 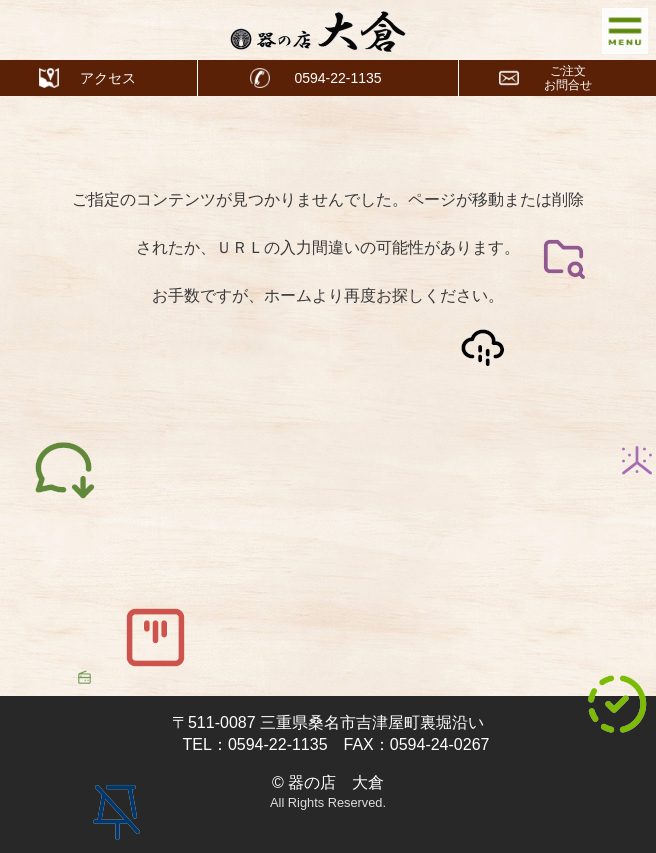 I want to click on indicates rainy weather conditions, so click(x=482, y=345).